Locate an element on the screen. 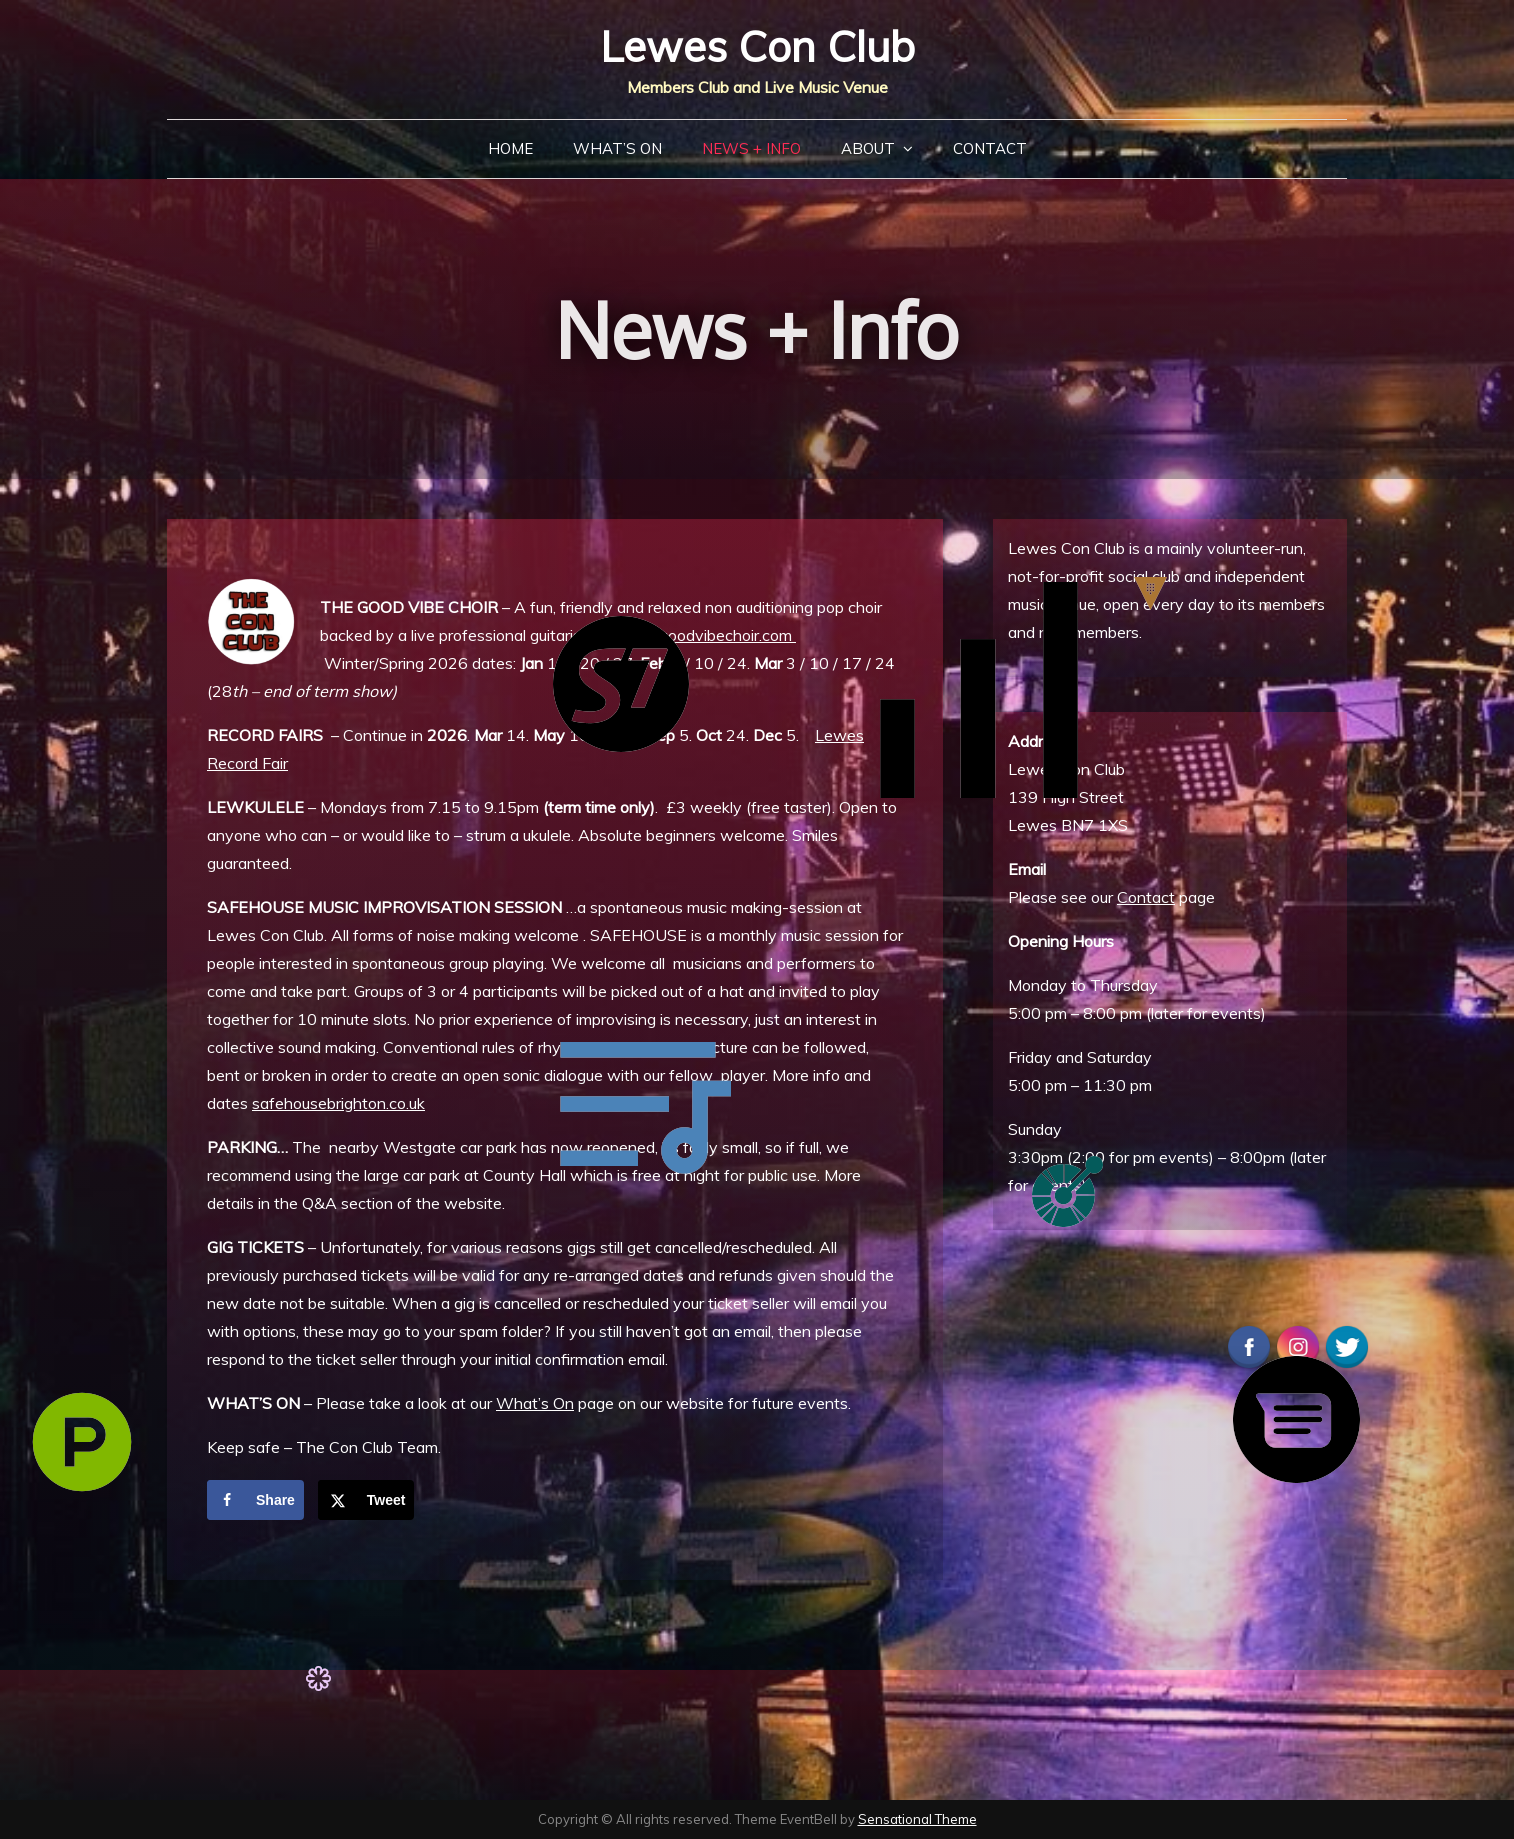 This screenshot has height=1839, width=1514. simple analytics logo is located at coordinates (979, 690).